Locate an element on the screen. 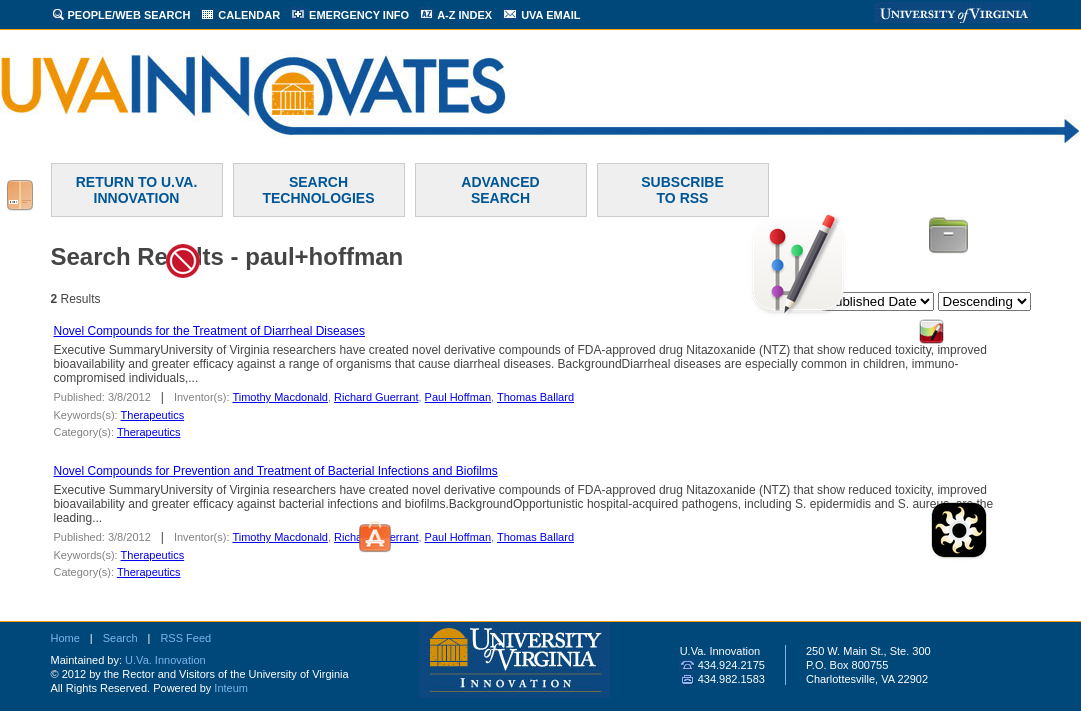  open file manager application is located at coordinates (948, 234).